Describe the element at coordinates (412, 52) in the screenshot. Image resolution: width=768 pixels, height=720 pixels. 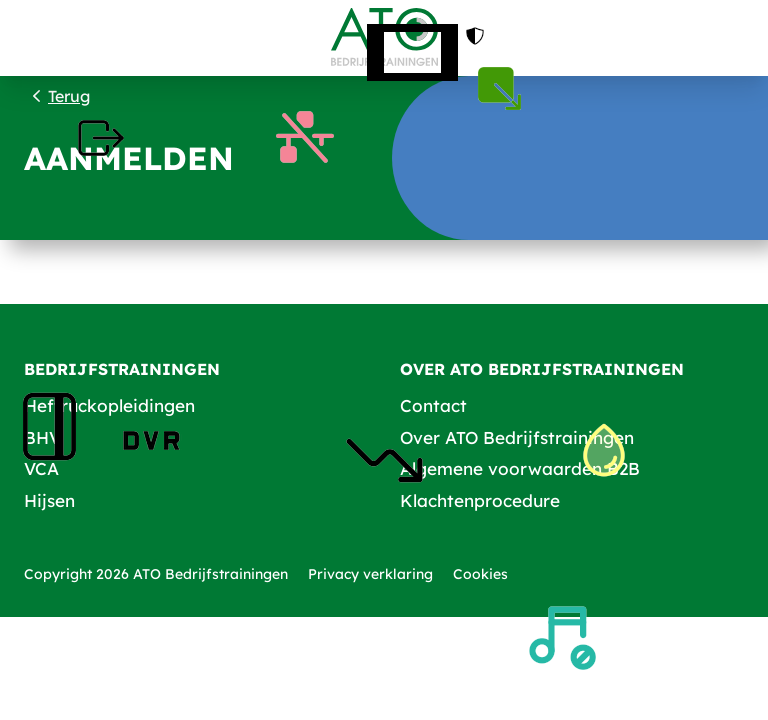
I see `switch to landscape orientation mode` at that location.